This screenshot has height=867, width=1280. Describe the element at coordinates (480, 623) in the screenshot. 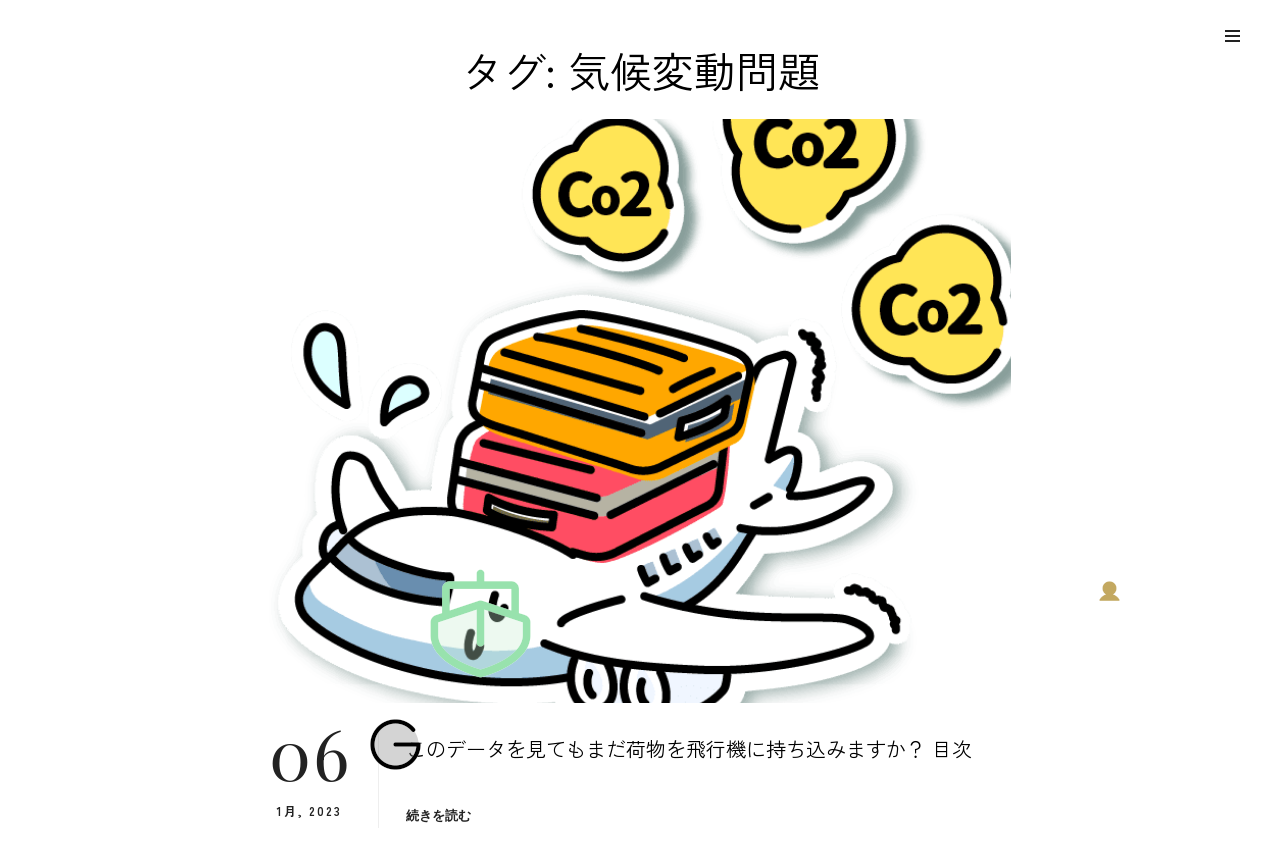

I see `access boat or marine transportation options` at that location.